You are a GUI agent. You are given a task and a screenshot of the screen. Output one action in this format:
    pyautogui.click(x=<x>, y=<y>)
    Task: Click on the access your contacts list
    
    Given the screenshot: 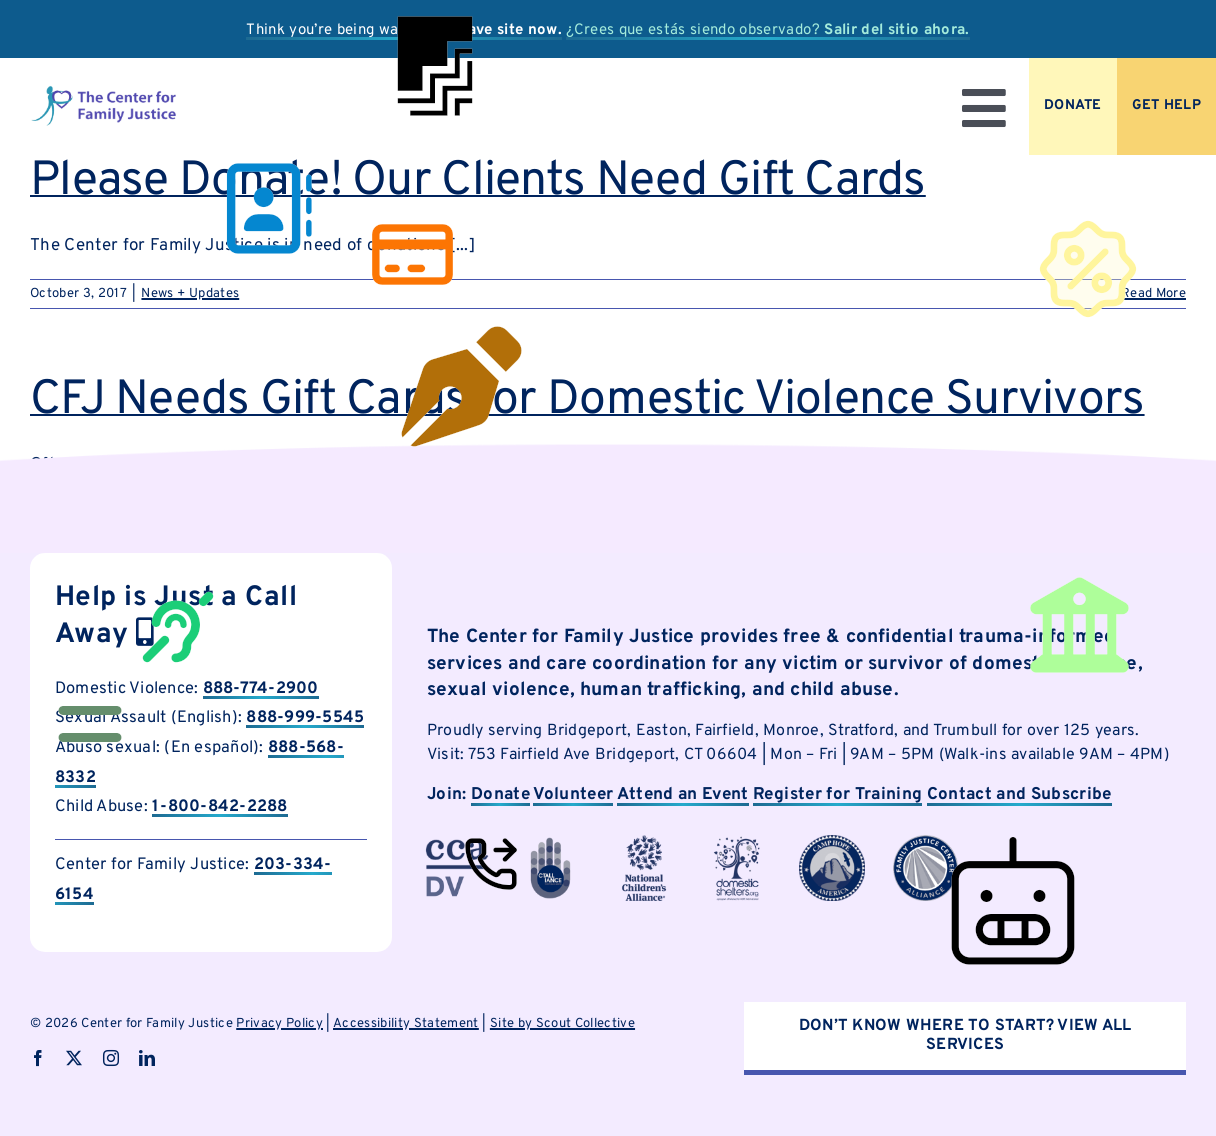 What is the action you would take?
    pyautogui.click(x=266, y=208)
    